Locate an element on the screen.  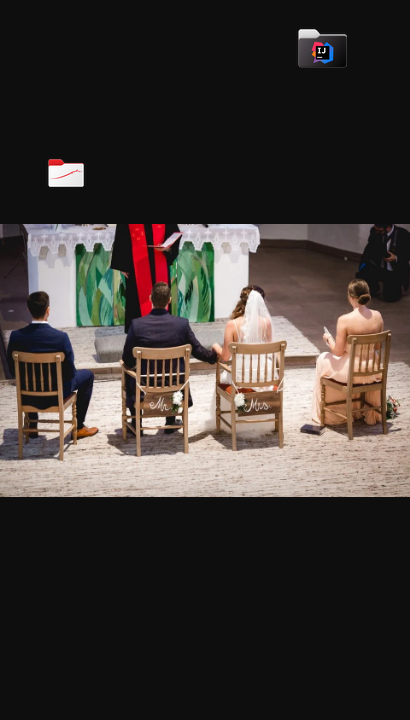
open folder containing IntelliJ IDEA projects is located at coordinates (322, 49).